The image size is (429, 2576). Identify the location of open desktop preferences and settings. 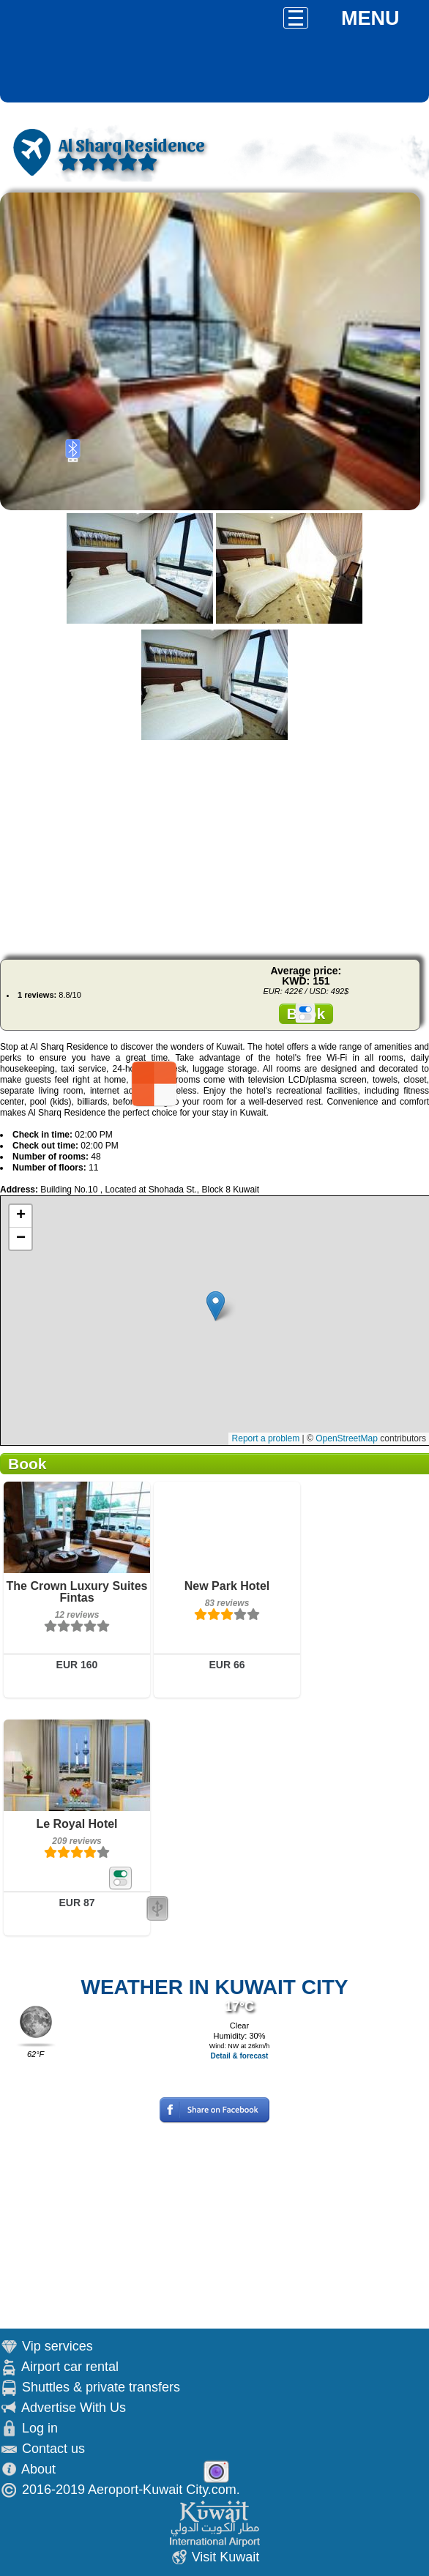
(120, 1878).